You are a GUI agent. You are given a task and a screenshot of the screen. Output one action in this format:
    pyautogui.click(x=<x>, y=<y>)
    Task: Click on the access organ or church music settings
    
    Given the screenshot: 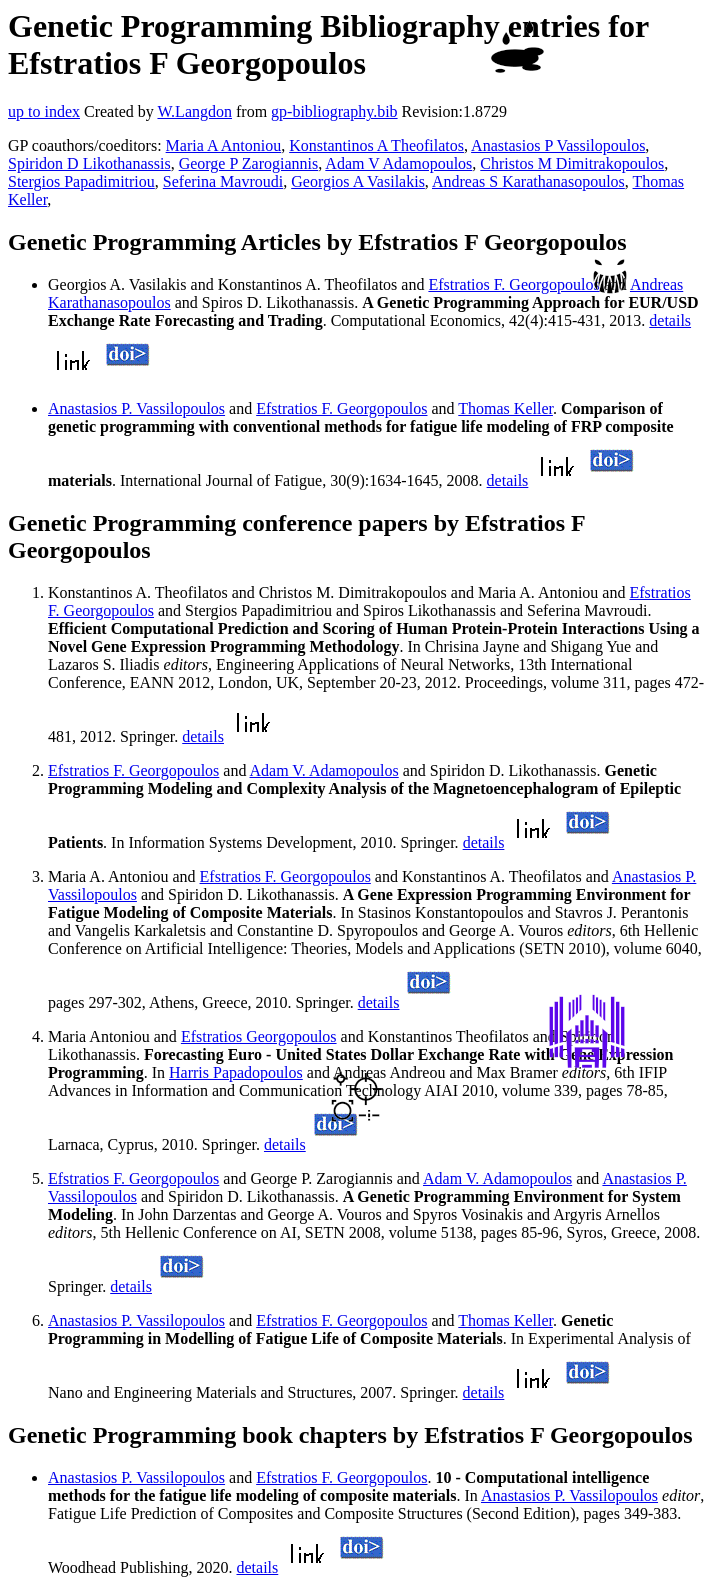 What is the action you would take?
    pyautogui.click(x=587, y=1030)
    